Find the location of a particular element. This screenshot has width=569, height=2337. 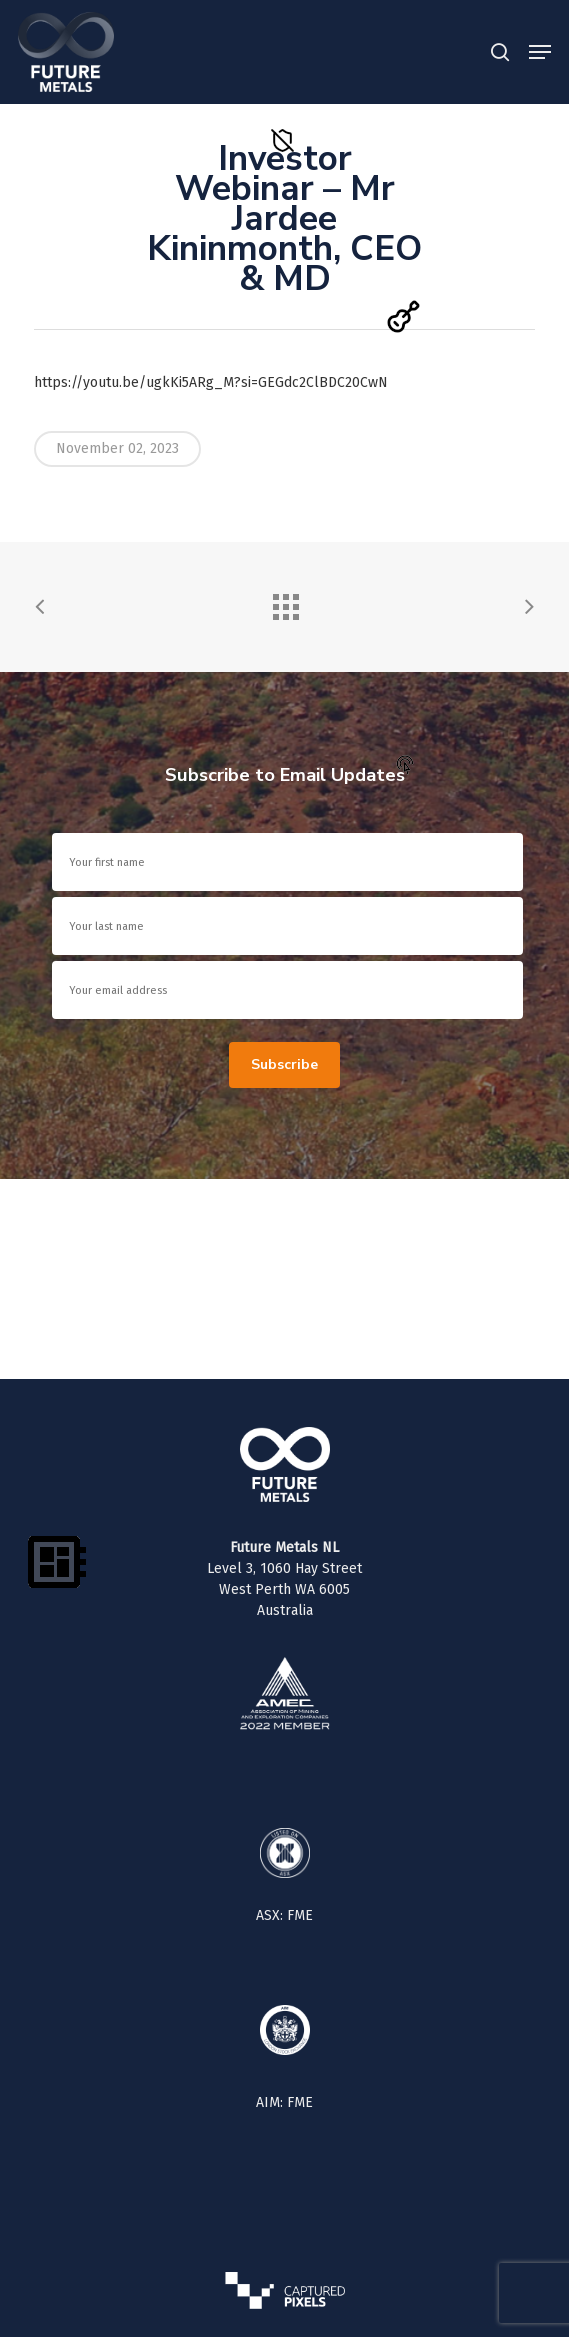

access music or instrument settings is located at coordinates (403, 316).